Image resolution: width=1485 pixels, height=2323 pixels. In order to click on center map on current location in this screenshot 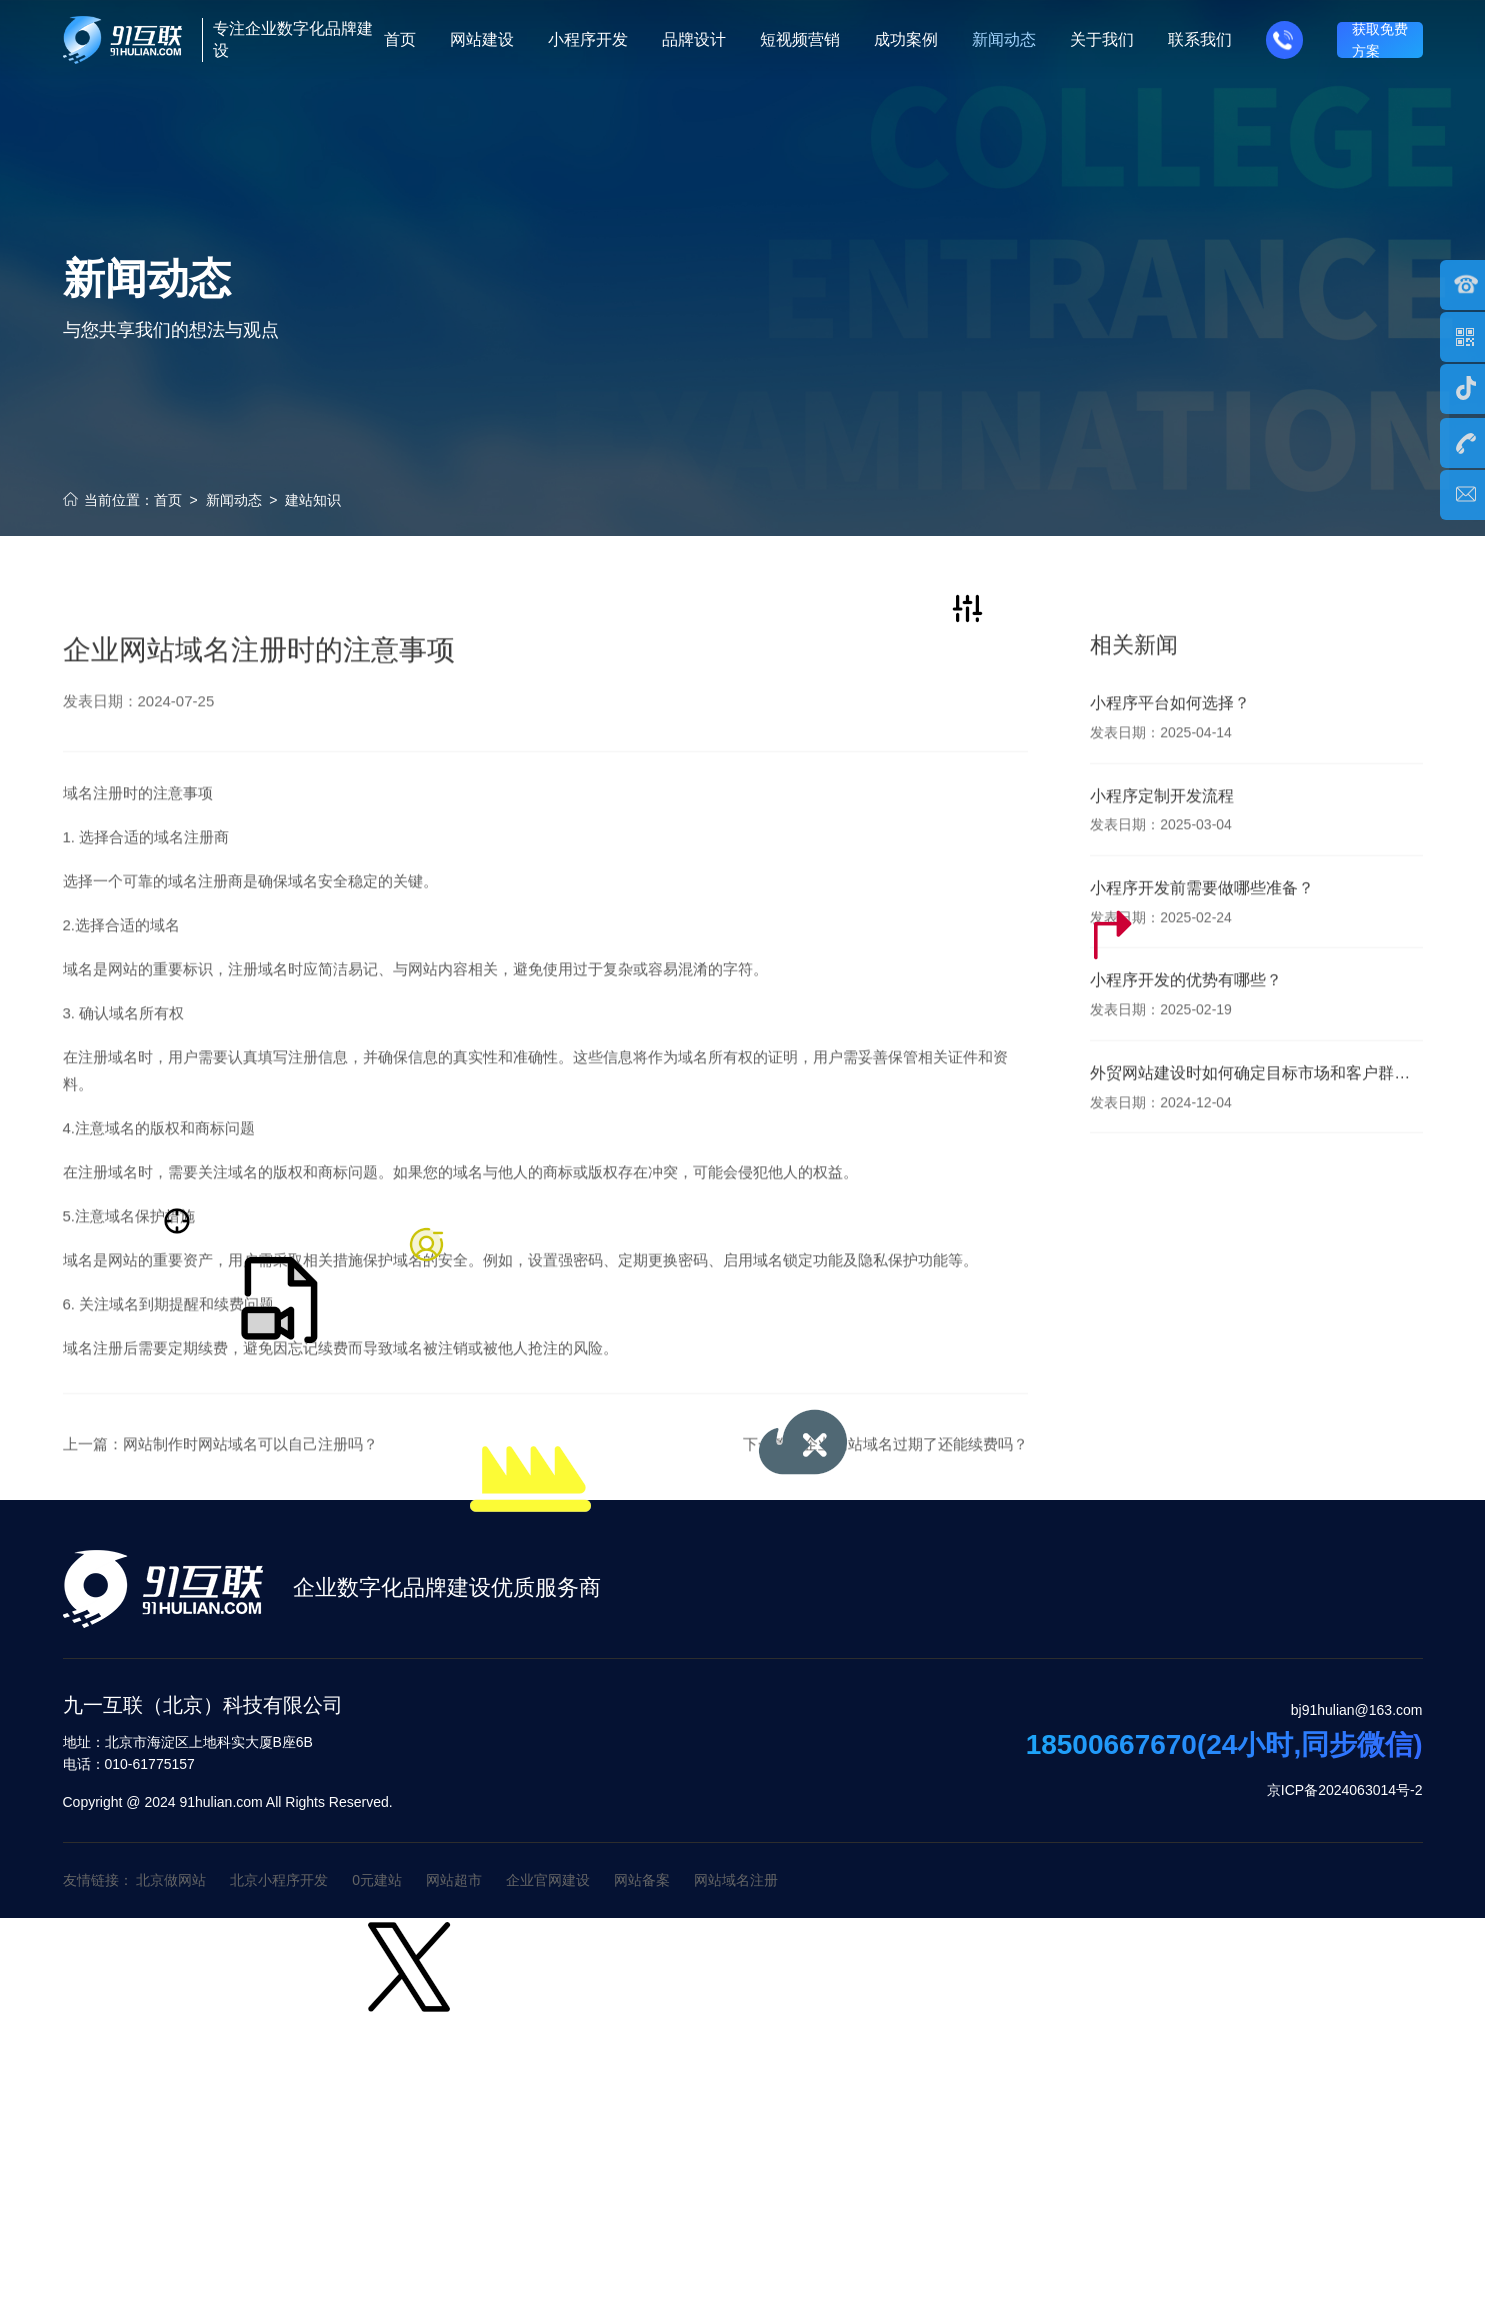, I will do `click(177, 1221)`.